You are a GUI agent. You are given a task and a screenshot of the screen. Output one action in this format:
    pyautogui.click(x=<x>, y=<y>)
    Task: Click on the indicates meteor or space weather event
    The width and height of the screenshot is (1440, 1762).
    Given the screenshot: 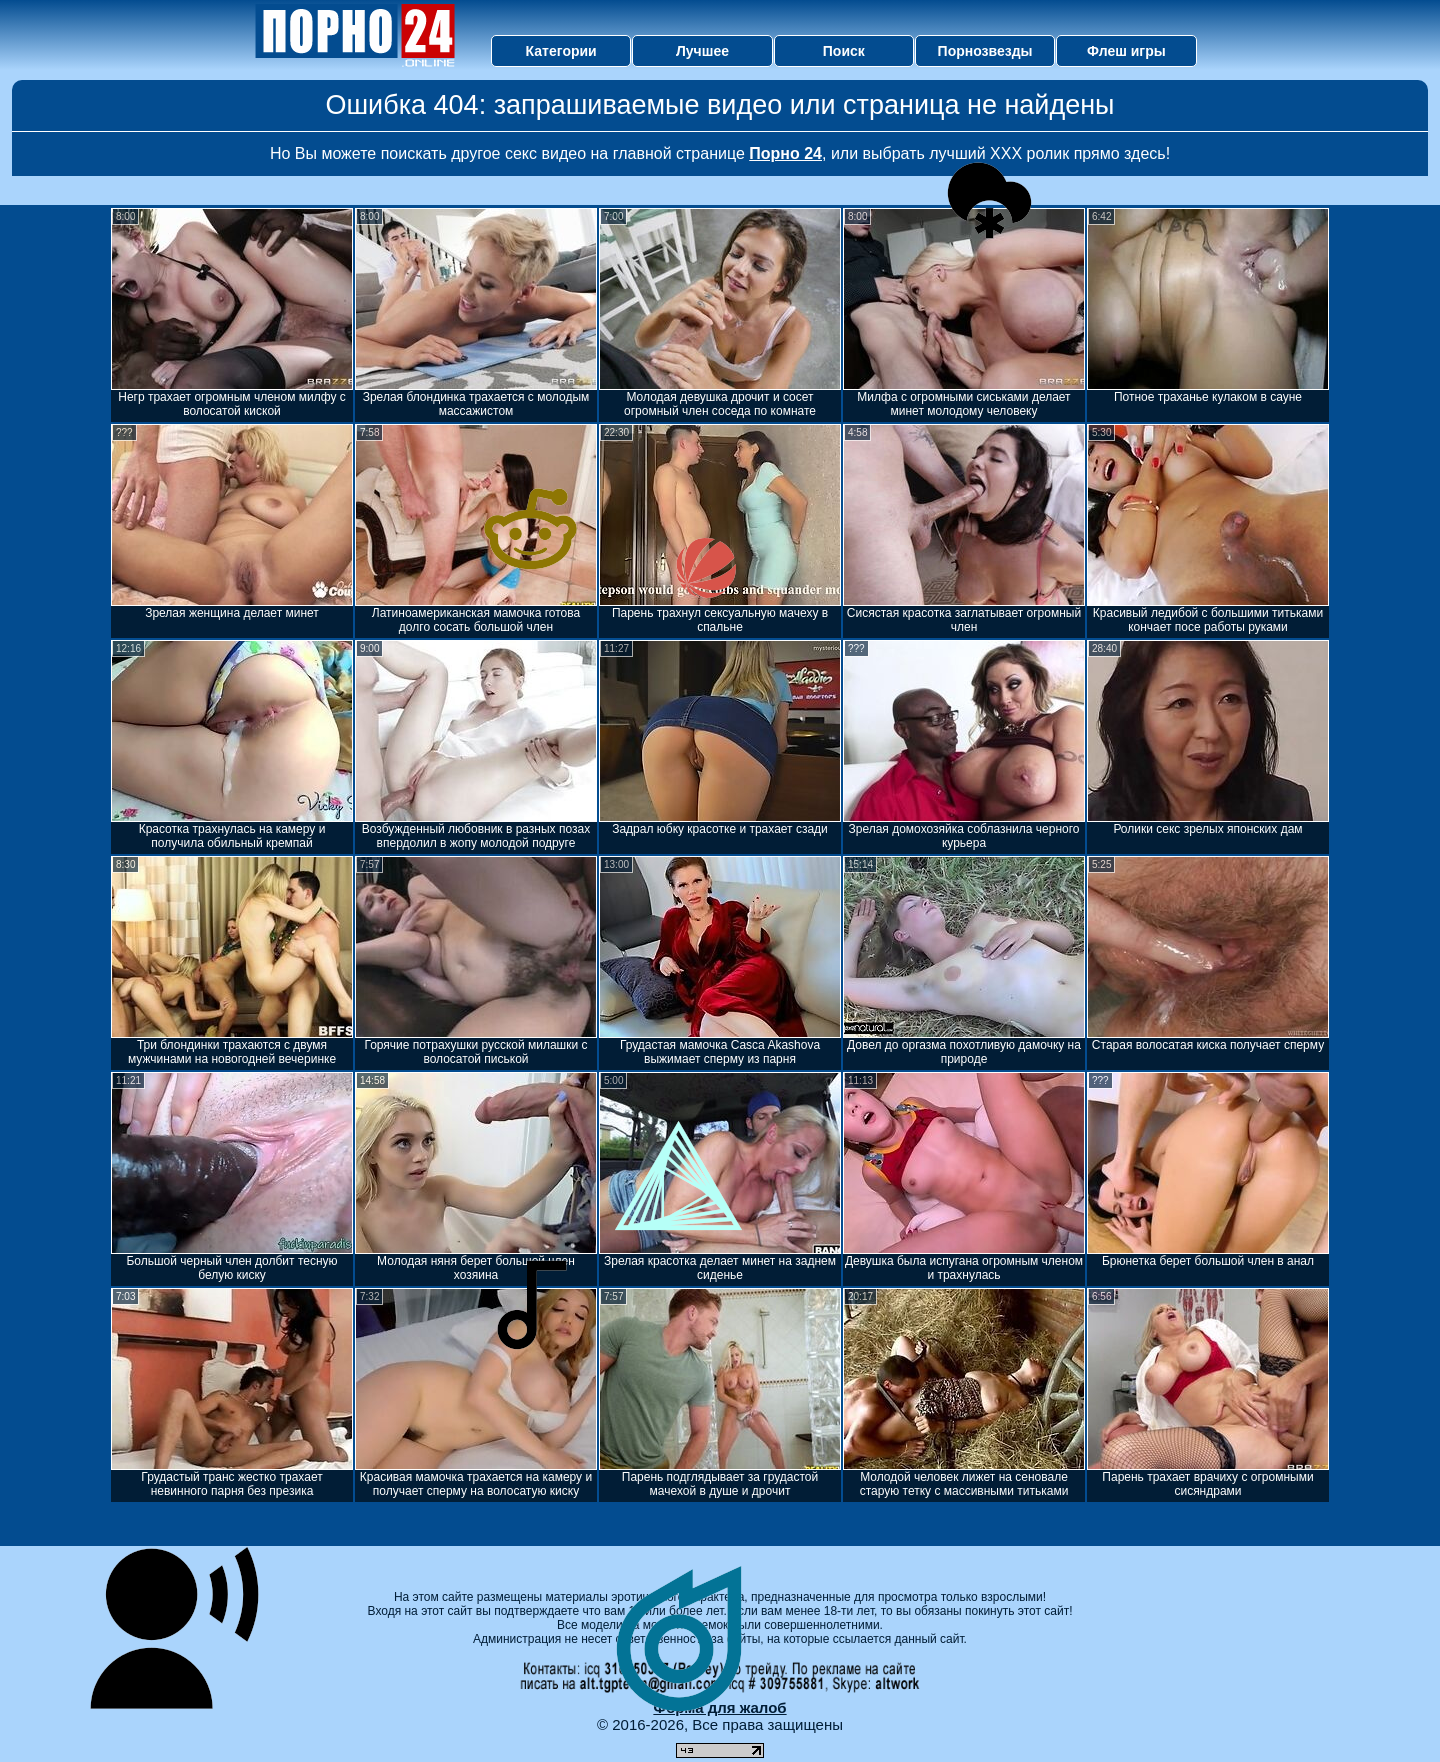 What is the action you would take?
    pyautogui.click(x=679, y=1642)
    